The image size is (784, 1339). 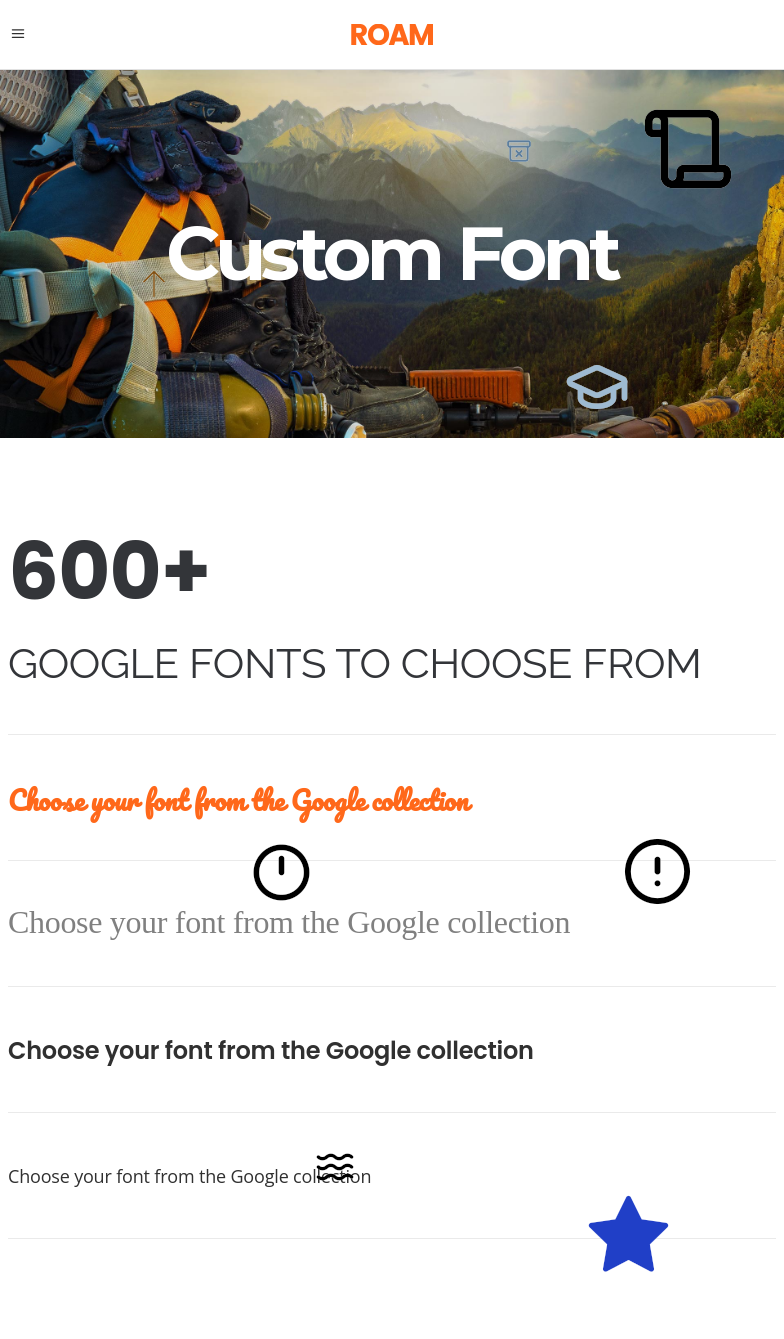 What do you see at coordinates (335, 1167) in the screenshot?
I see `indicates water or aquatic features` at bounding box center [335, 1167].